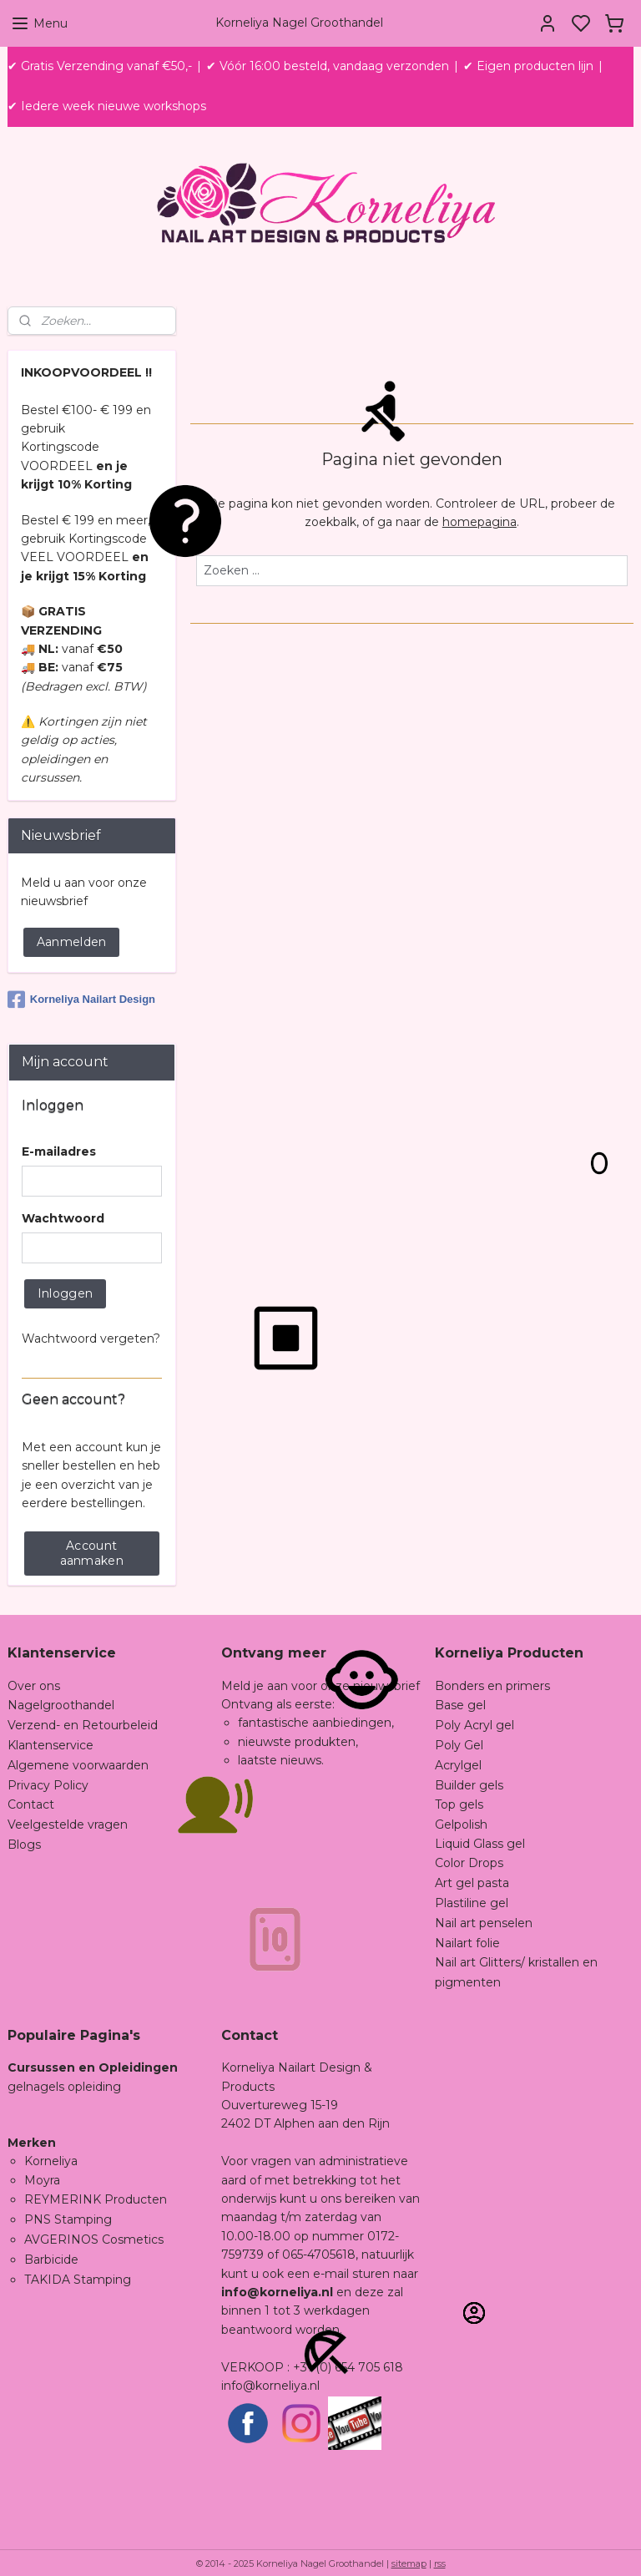 The height and width of the screenshot is (2576, 641). What do you see at coordinates (214, 1804) in the screenshot?
I see `user is speaking or broadcasting audio` at bounding box center [214, 1804].